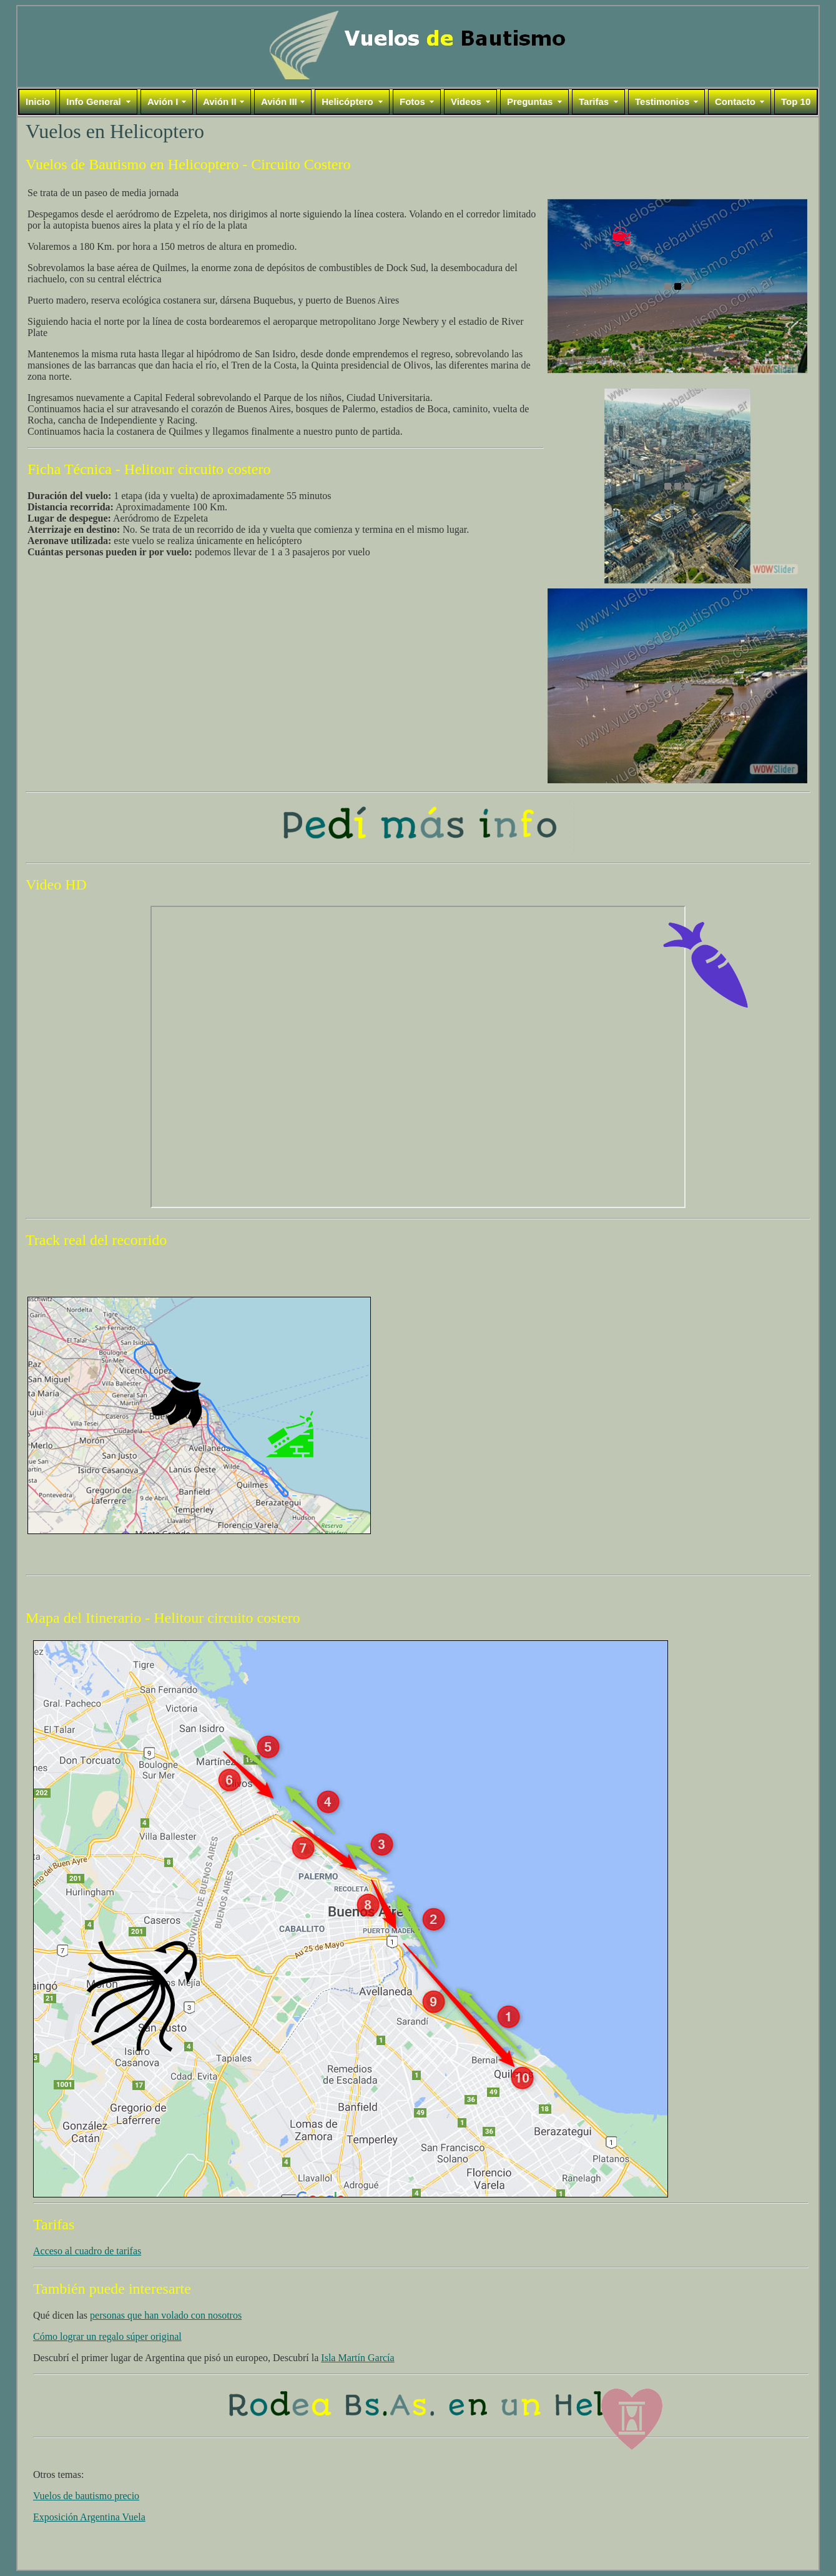 This screenshot has width=836, height=2576. Describe the element at coordinates (142, 1995) in the screenshot. I see `fishing lure or jig equipment icon` at that location.